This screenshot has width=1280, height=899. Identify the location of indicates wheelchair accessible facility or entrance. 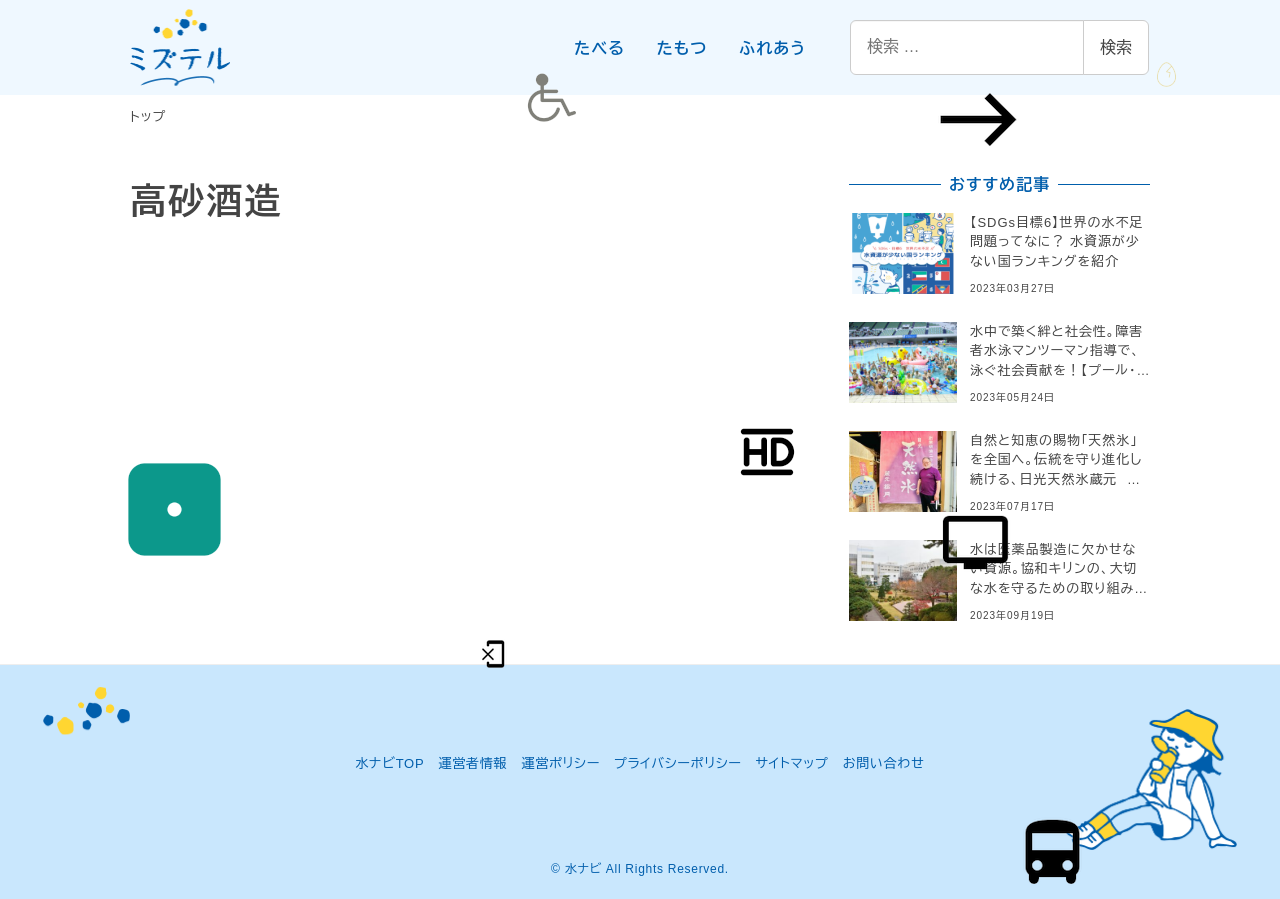
(547, 98).